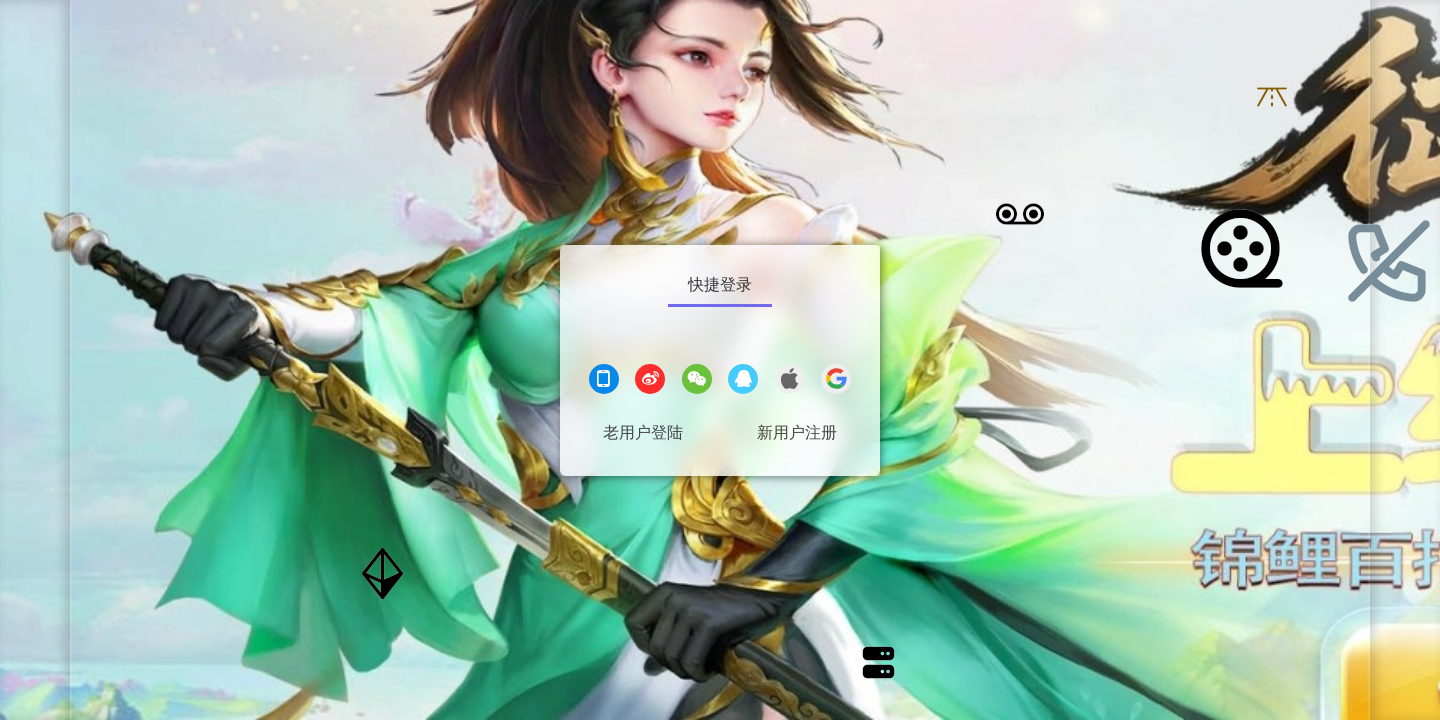  I want to click on access video or movie library, so click(1240, 248).